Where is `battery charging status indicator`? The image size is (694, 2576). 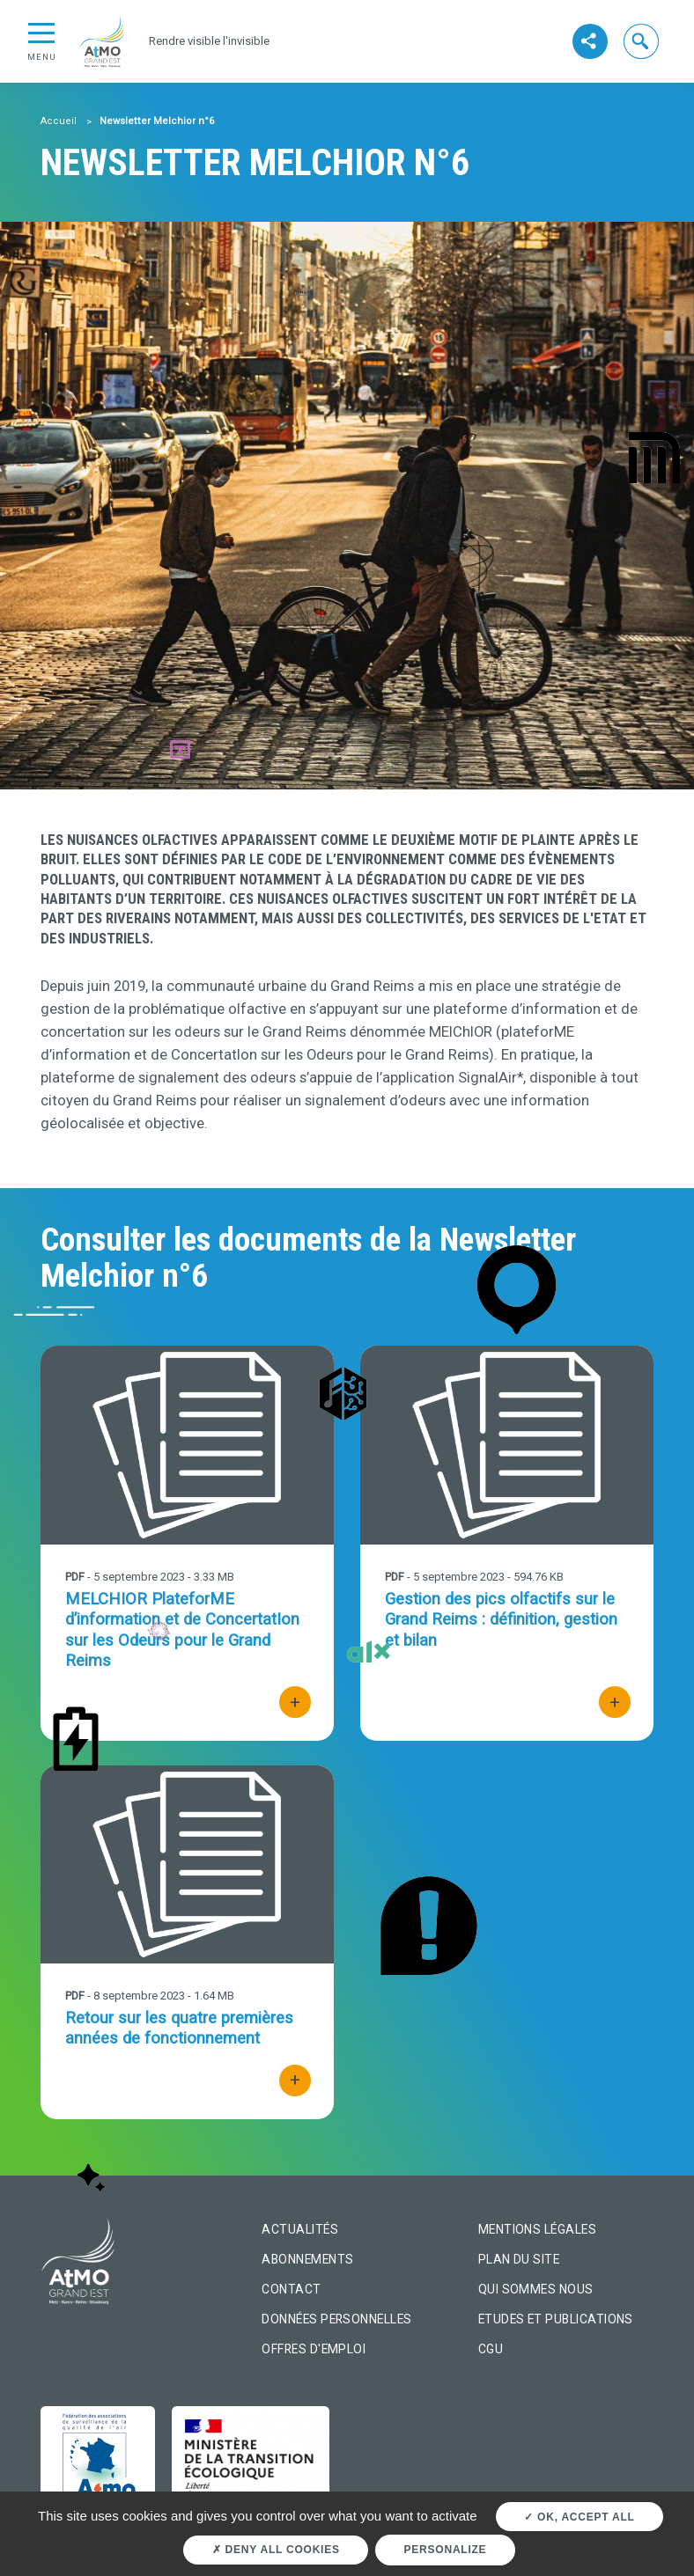
battery charging status indicator is located at coordinates (76, 1739).